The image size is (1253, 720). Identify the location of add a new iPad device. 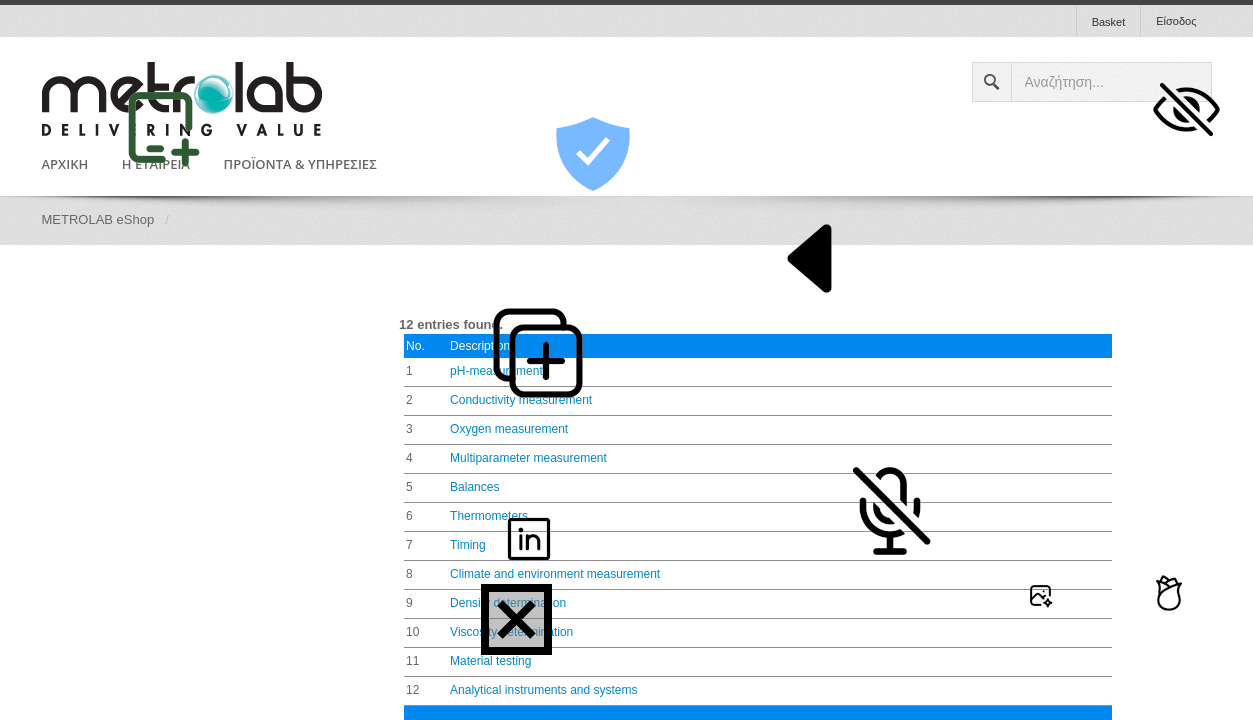
(160, 127).